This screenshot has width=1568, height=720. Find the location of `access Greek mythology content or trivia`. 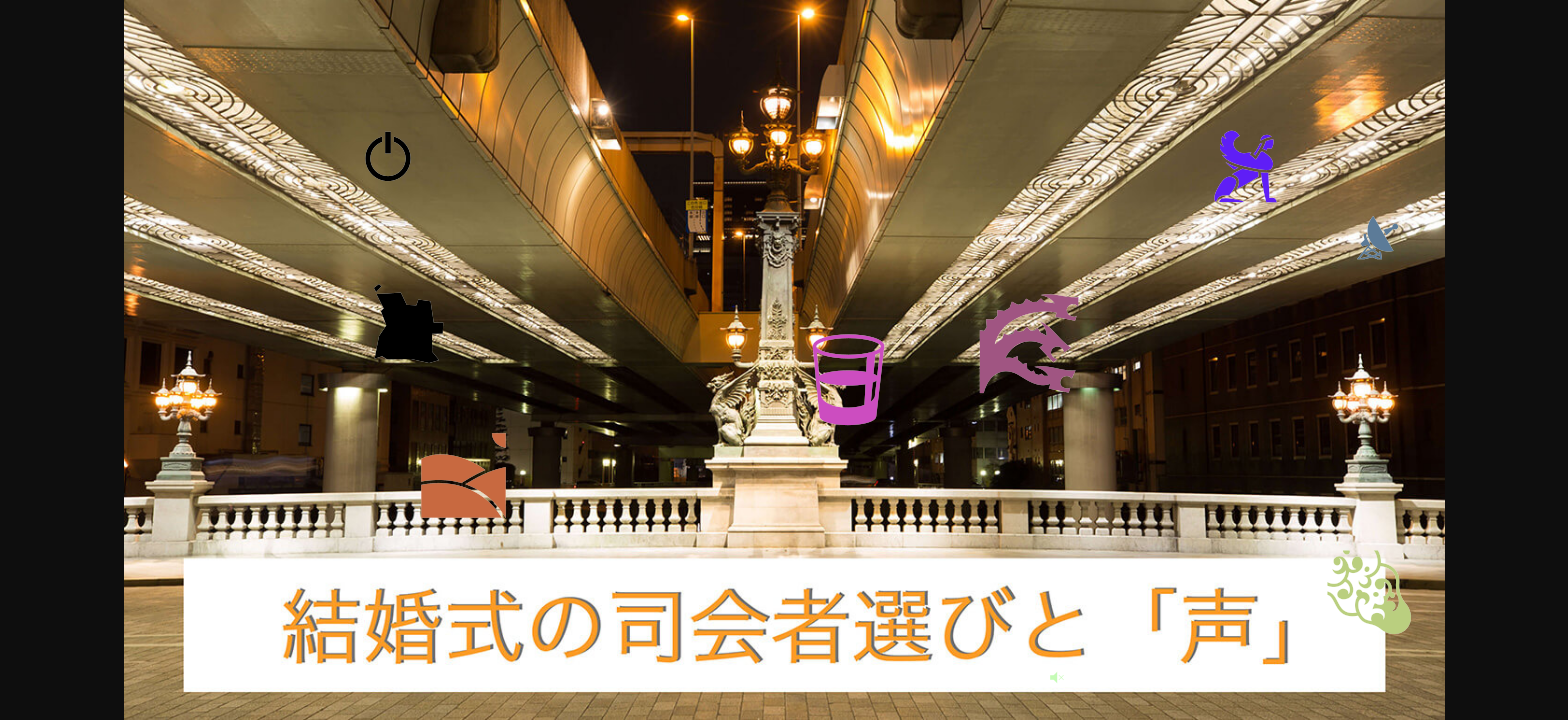

access Greek mythology content or trivia is located at coordinates (1246, 166).